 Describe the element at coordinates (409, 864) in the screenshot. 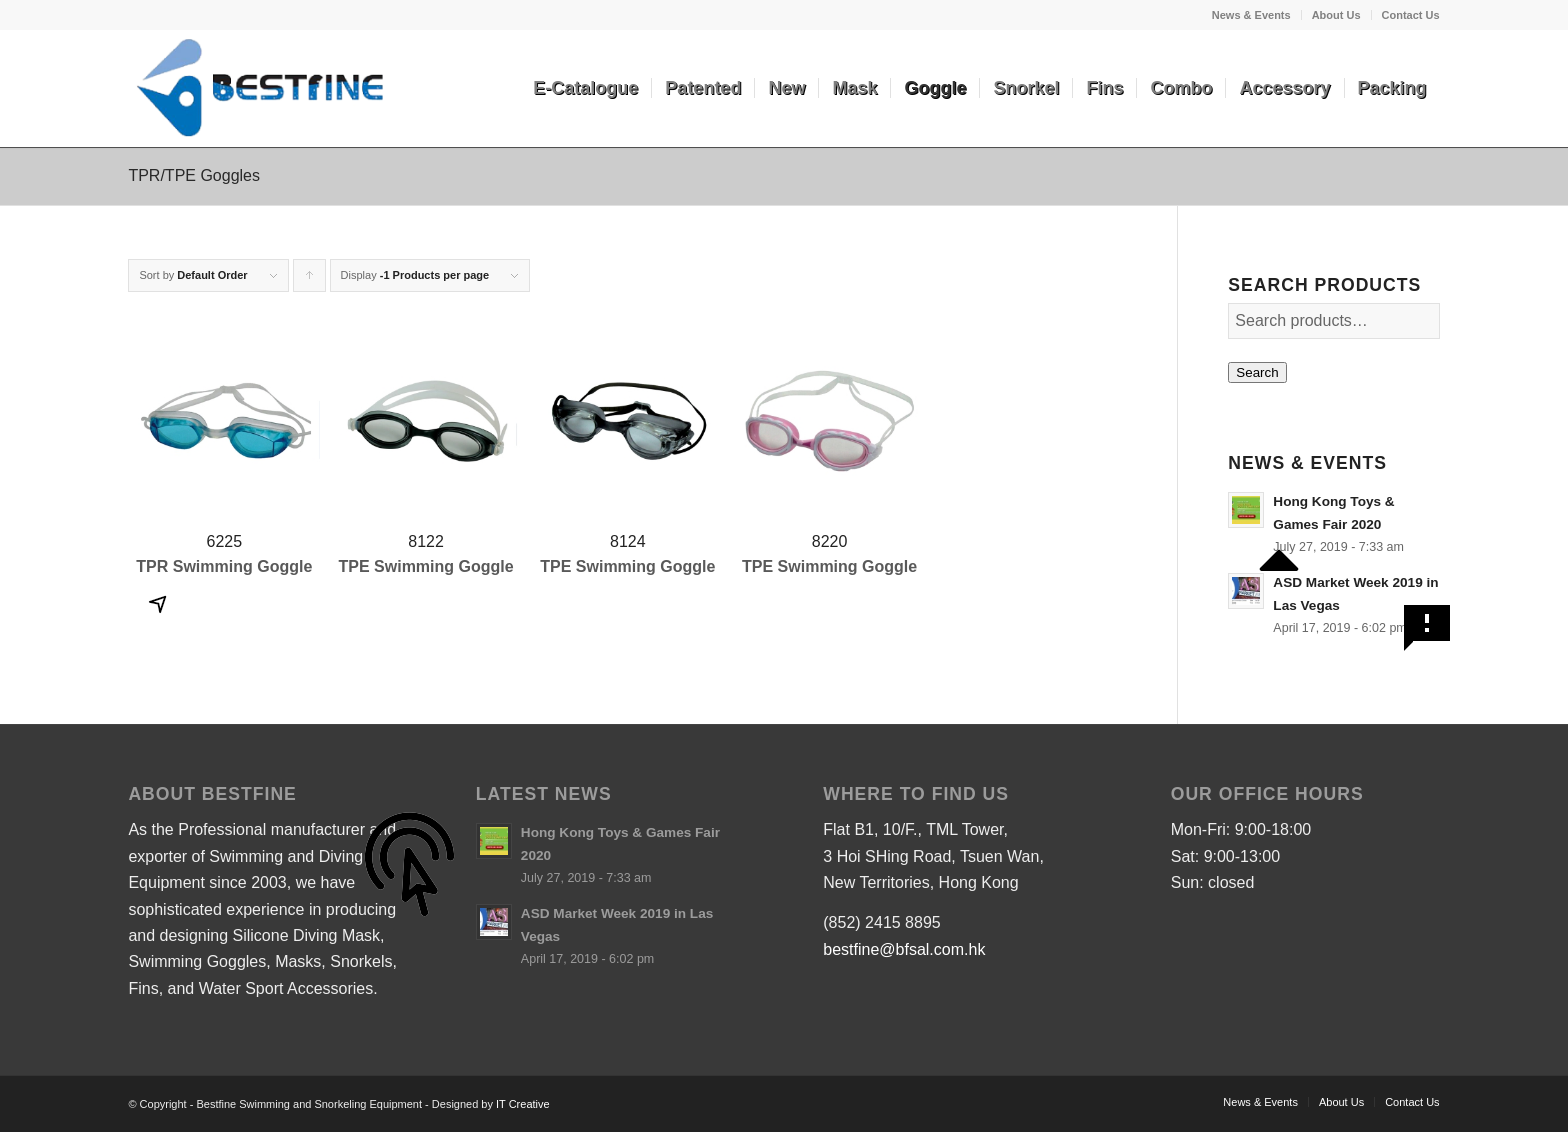

I see `tap or click interaction detected` at that location.